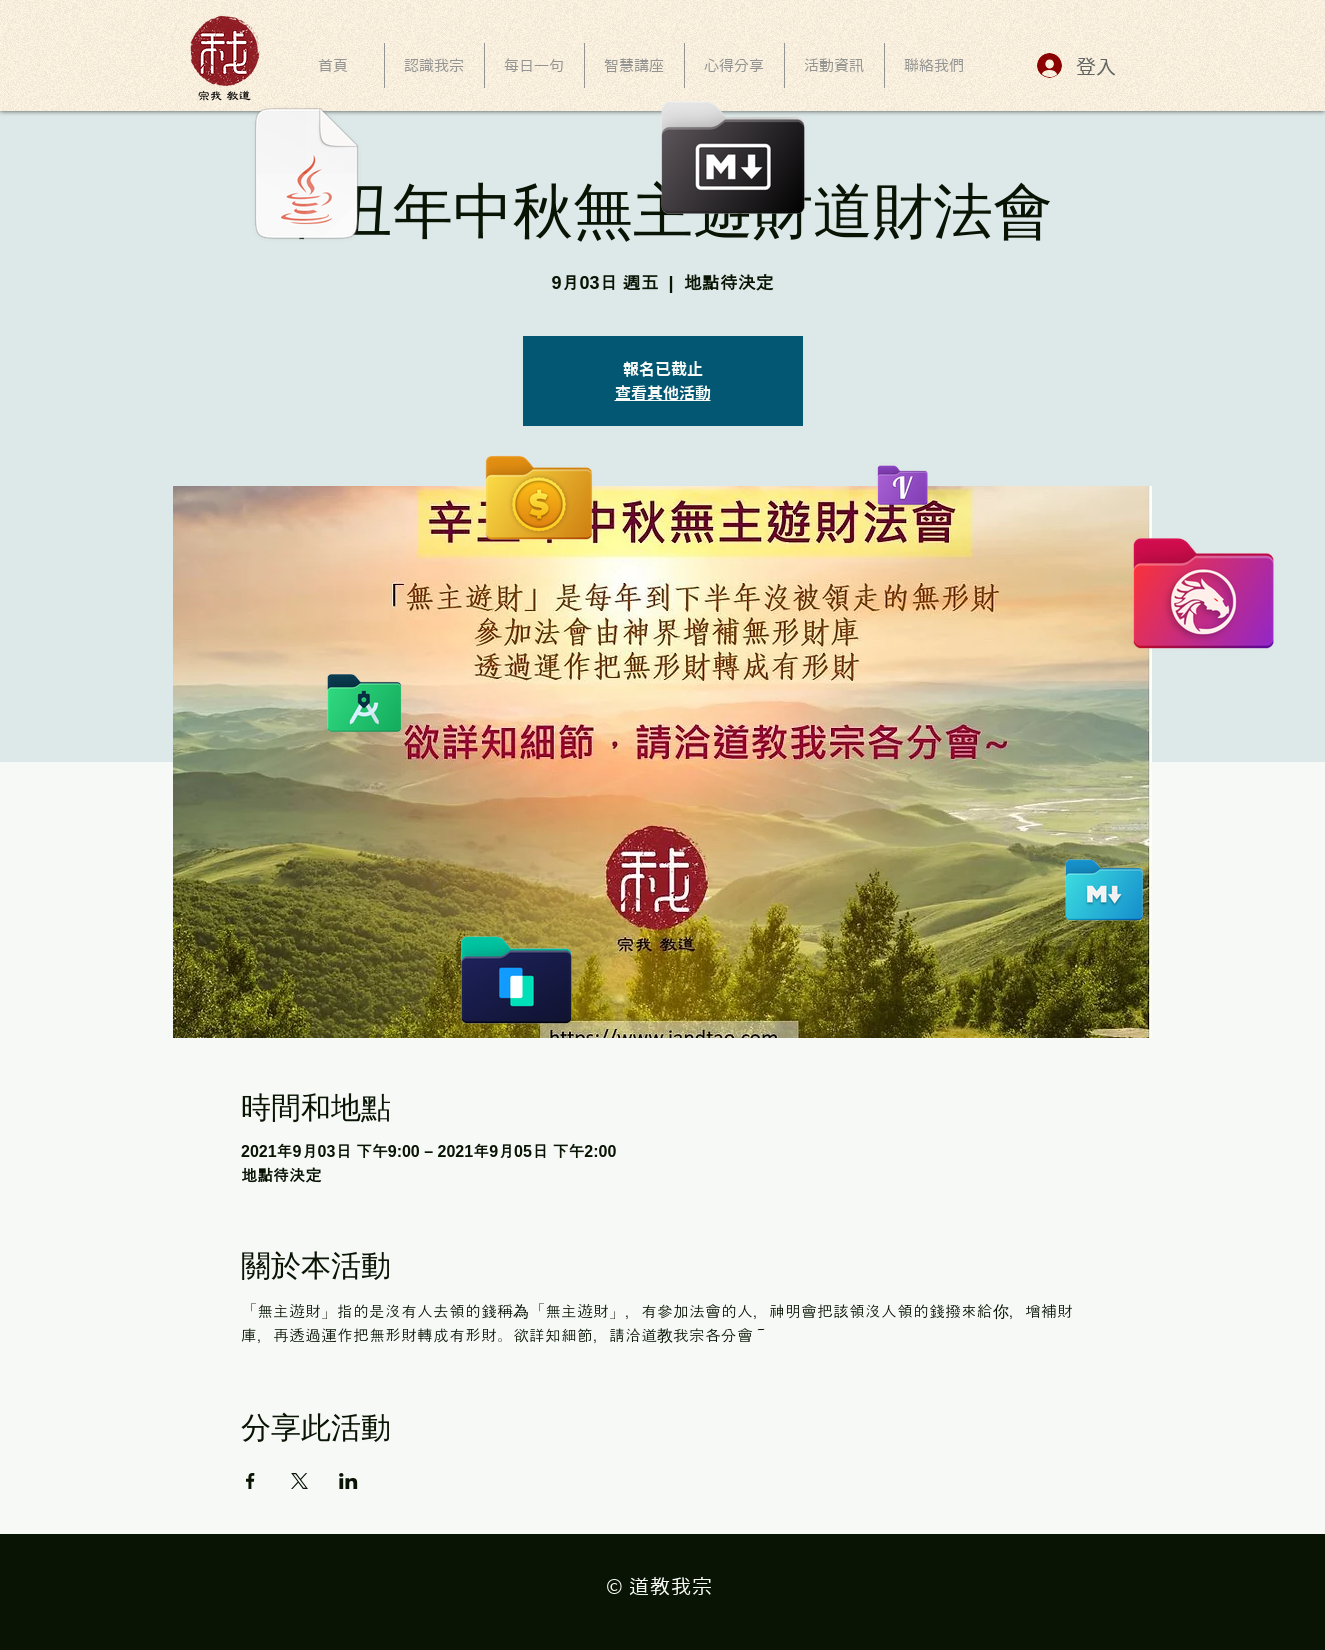 The width and height of the screenshot is (1325, 1650). Describe the element at coordinates (902, 486) in the screenshot. I see `open folder containing vala programming files` at that location.